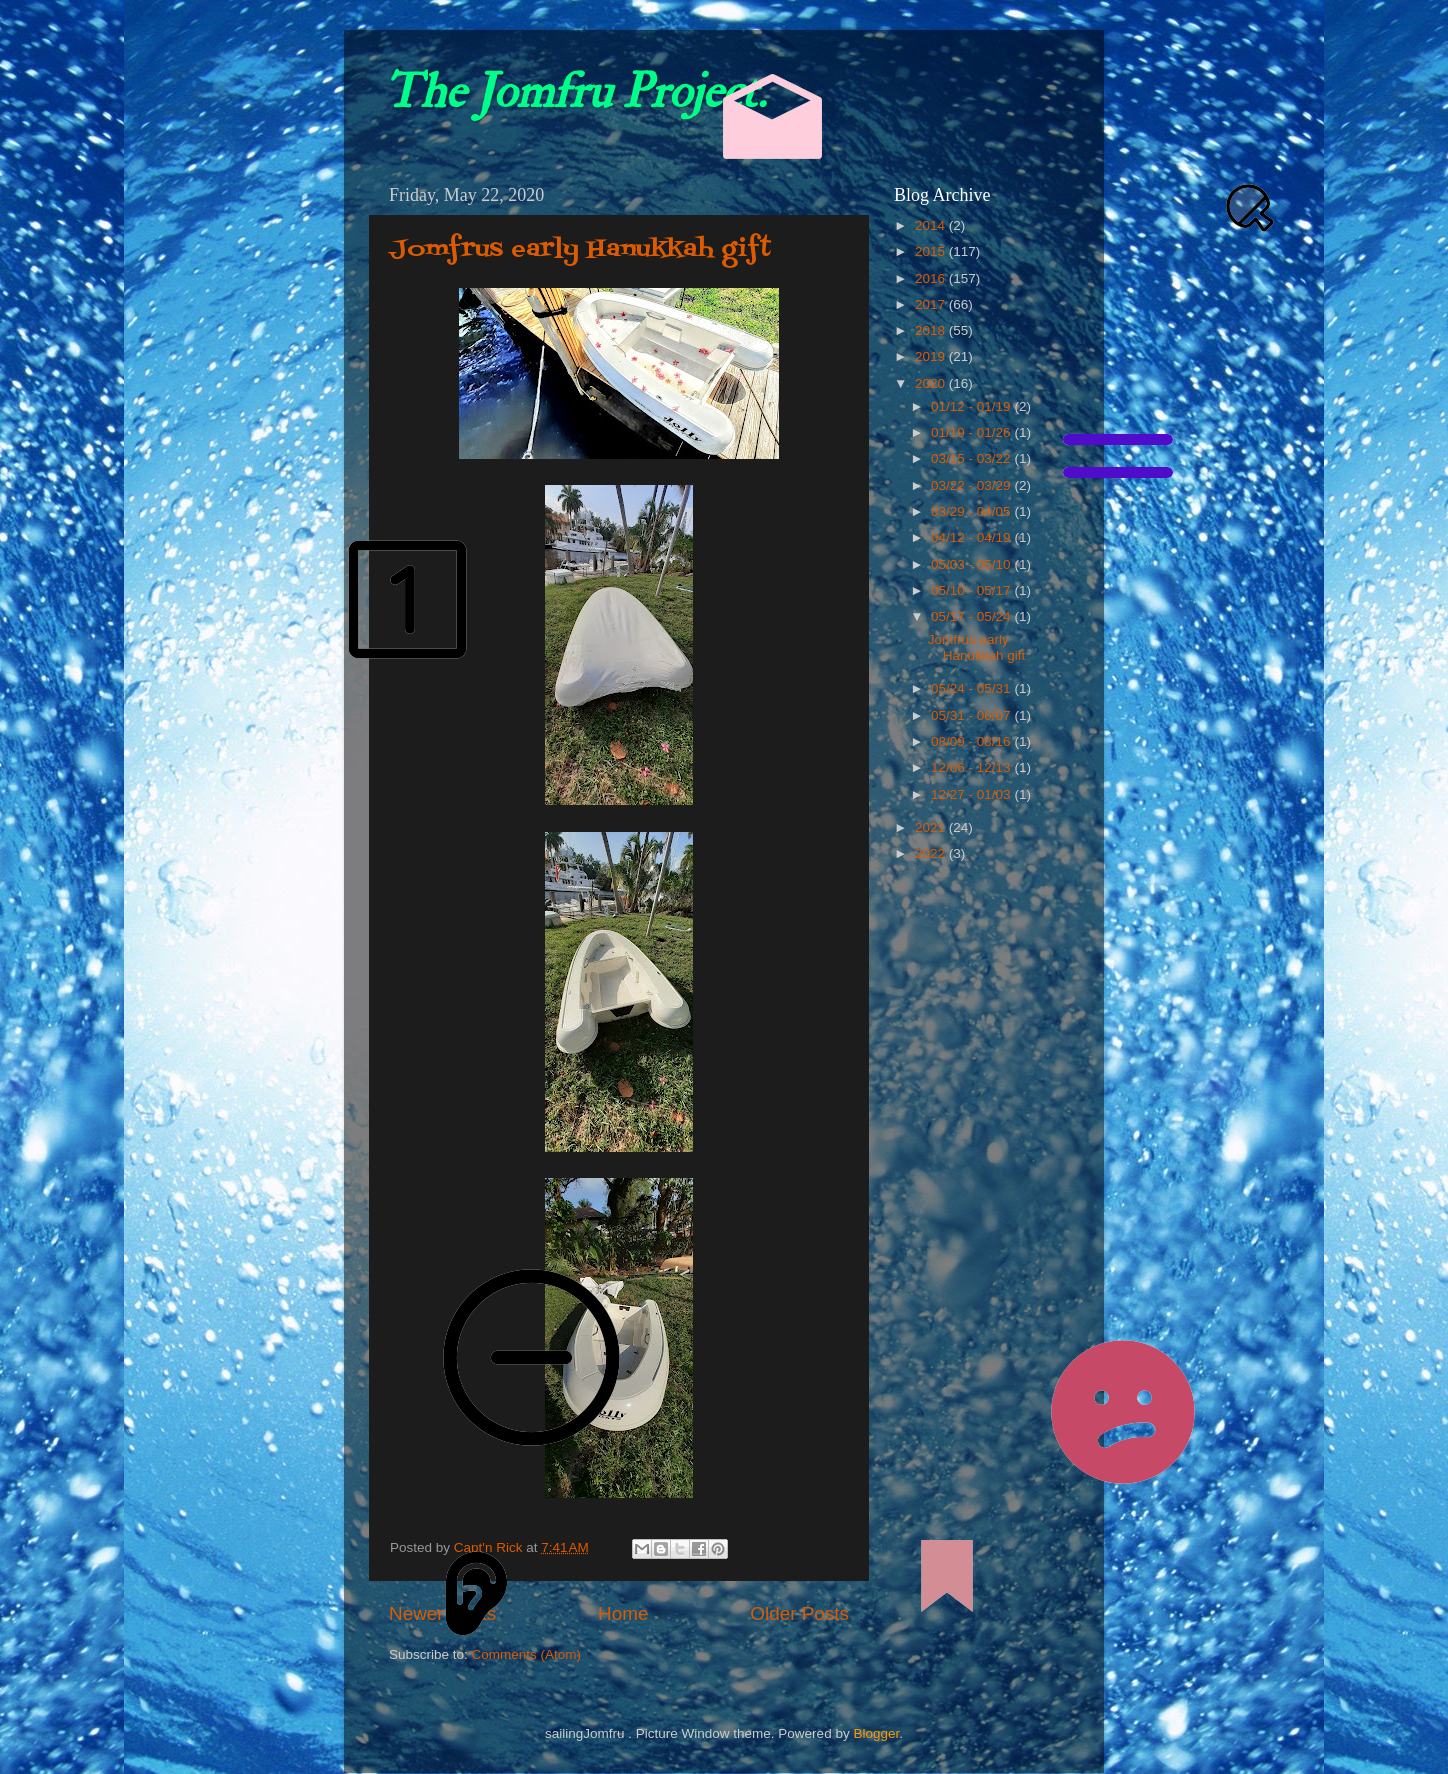 This screenshot has height=1774, width=1448. I want to click on indicates the first item or step in a sequence, so click(407, 599).